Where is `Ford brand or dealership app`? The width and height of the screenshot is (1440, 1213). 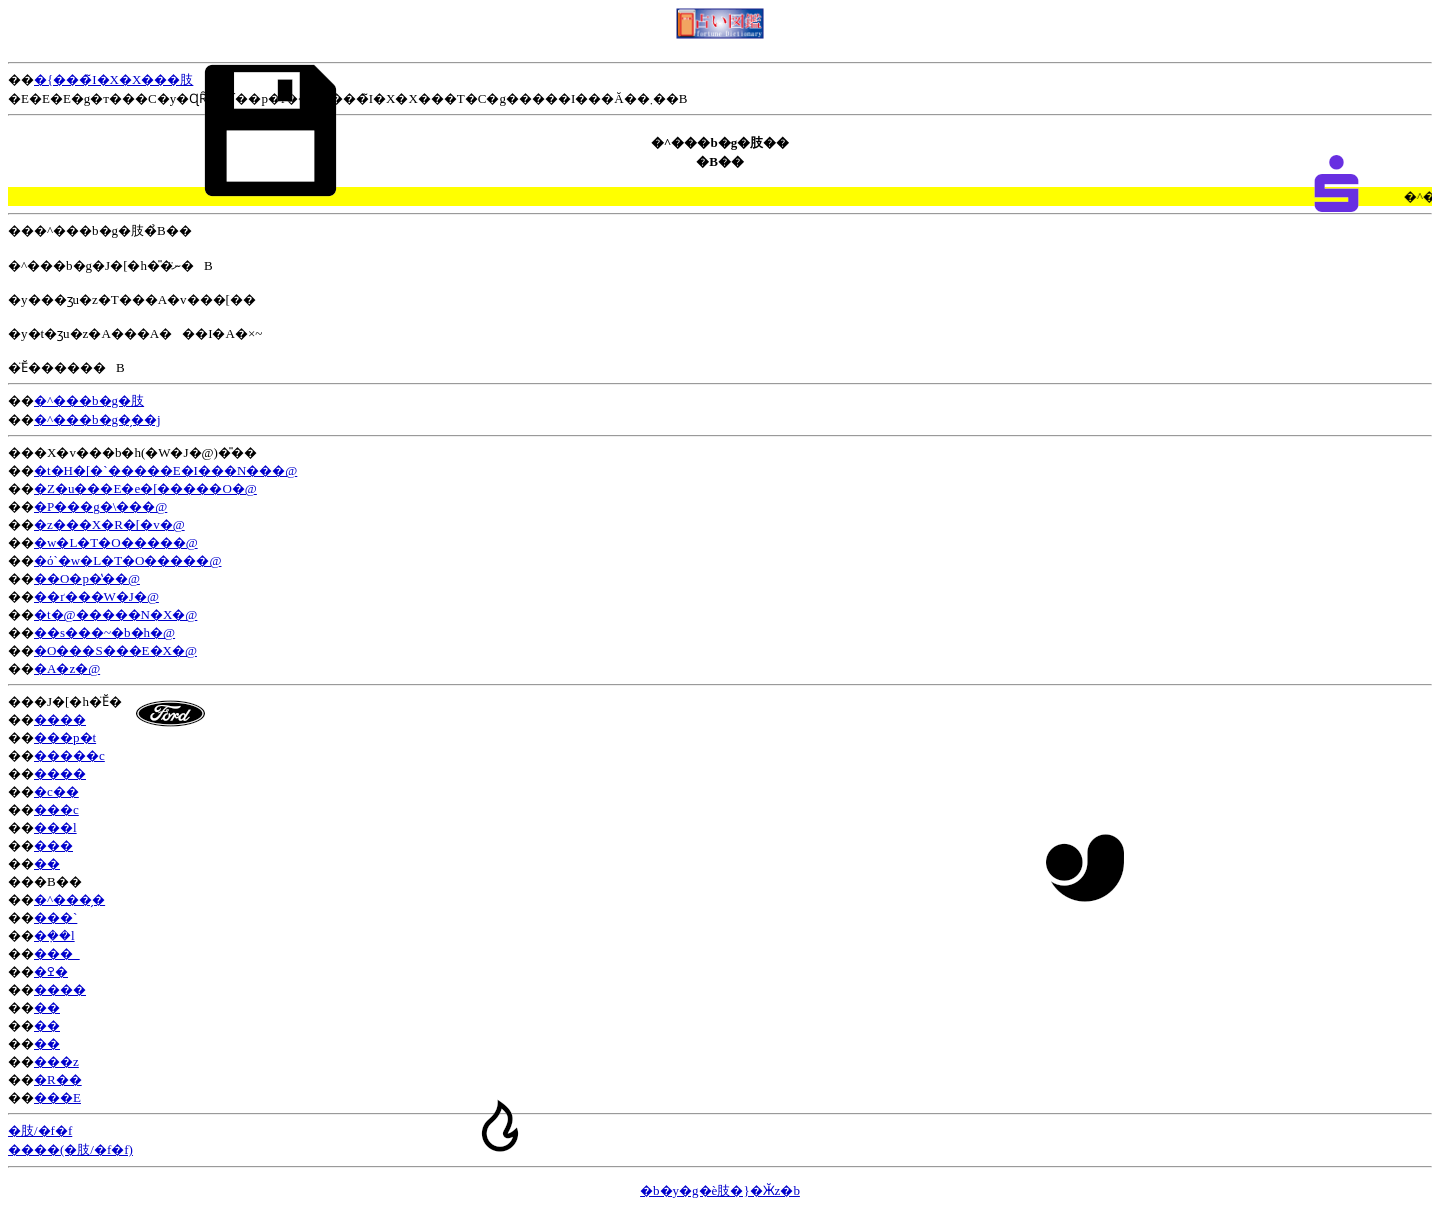
Ford brand or dealership app is located at coordinates (170, 713).